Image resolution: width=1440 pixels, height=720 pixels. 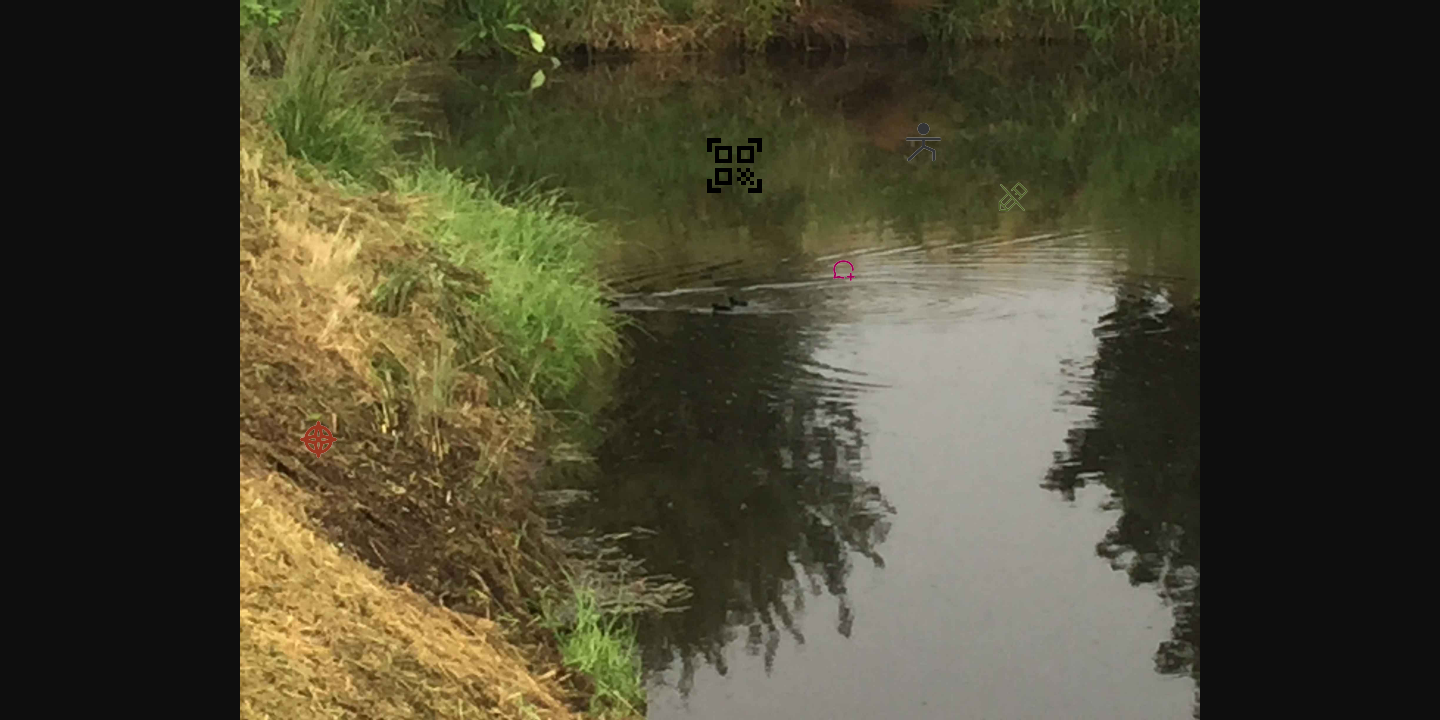 What do you see at coordinates (318, 439) in the screenshot?
I see `view compass or navigation orientation` at bounding box center [318, 439].